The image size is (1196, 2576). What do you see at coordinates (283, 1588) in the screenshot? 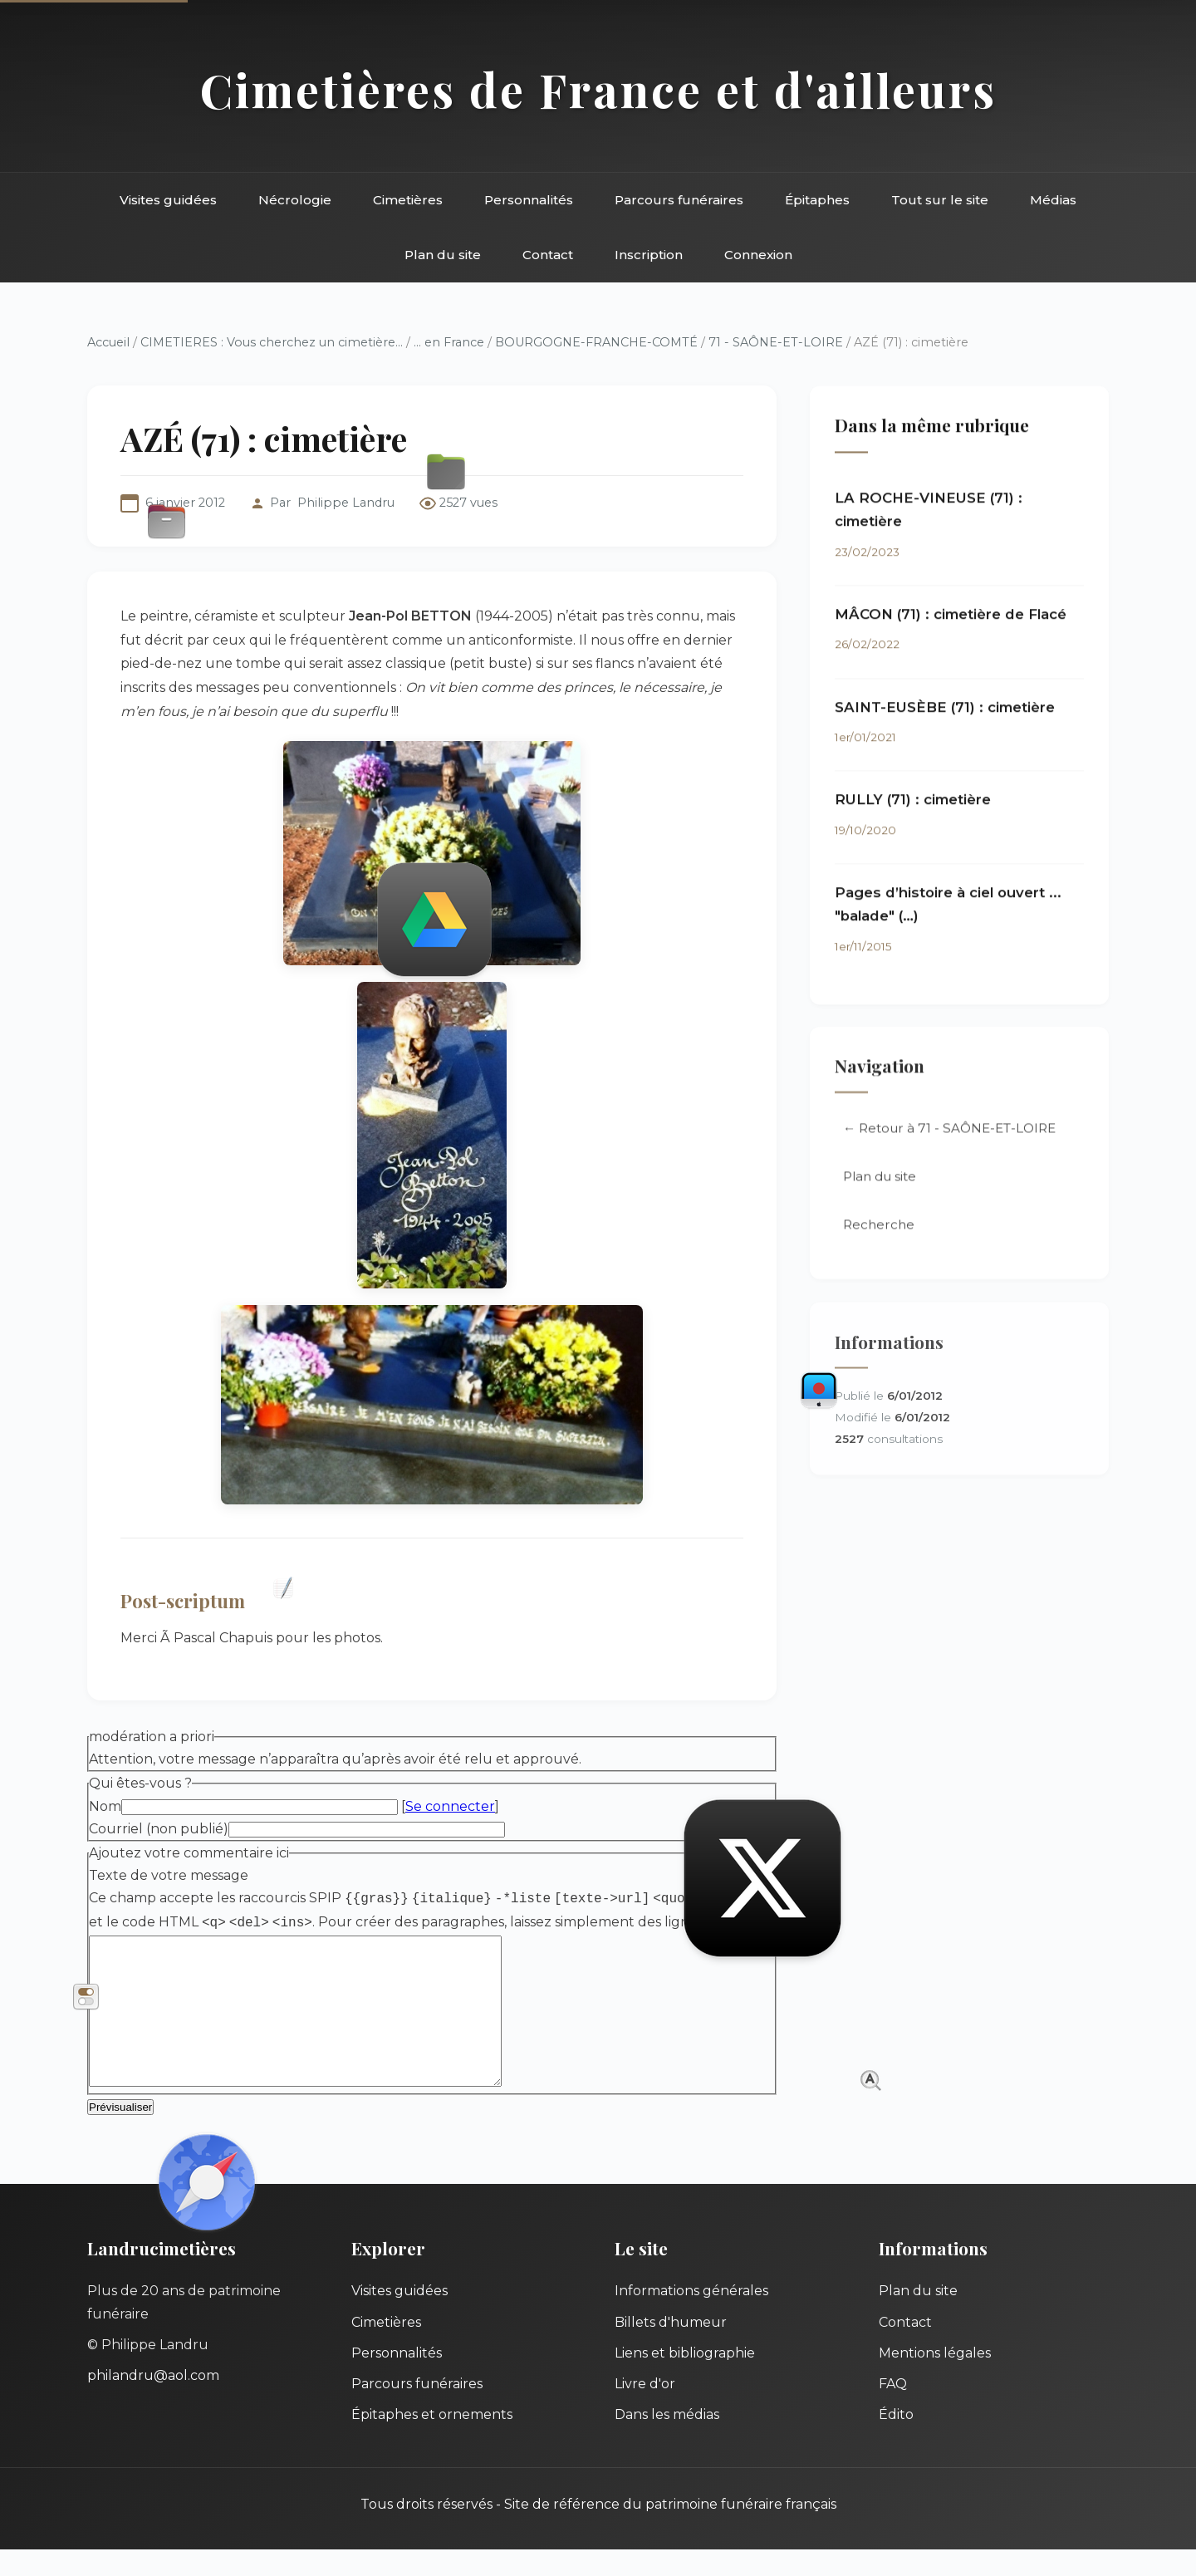
I see `open TextEdit app for basic text editing` at bounding box center [283, 1588].